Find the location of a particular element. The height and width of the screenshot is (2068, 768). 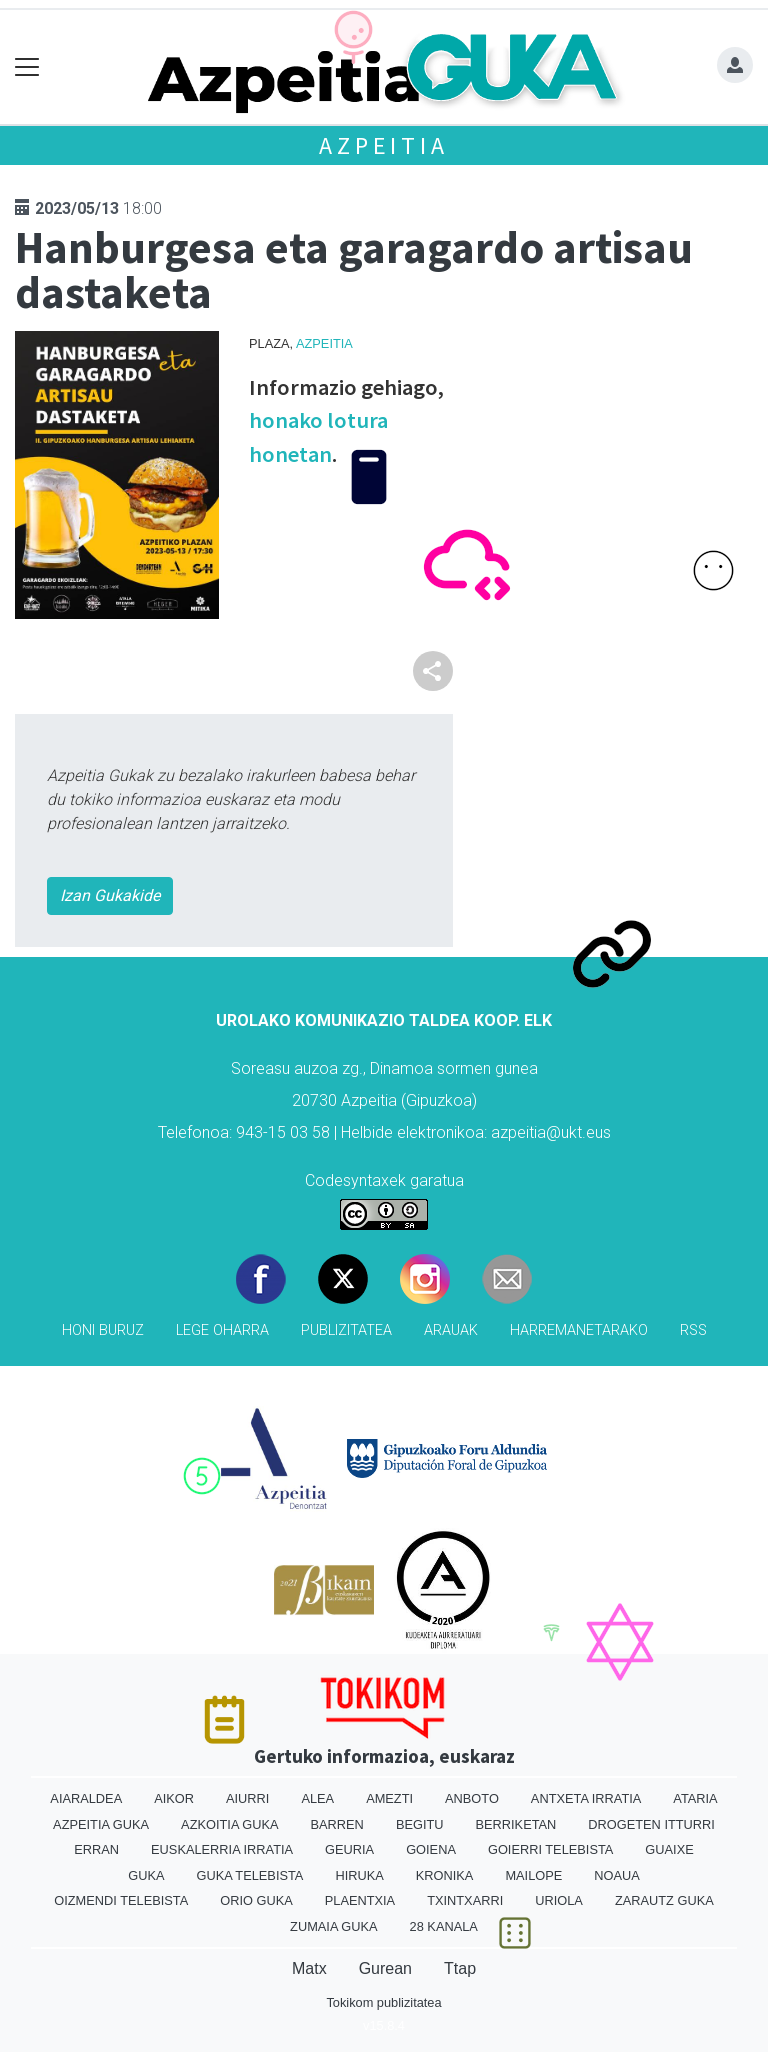

indicates Jewish religious content or services is located at coordinates (620, 1642).